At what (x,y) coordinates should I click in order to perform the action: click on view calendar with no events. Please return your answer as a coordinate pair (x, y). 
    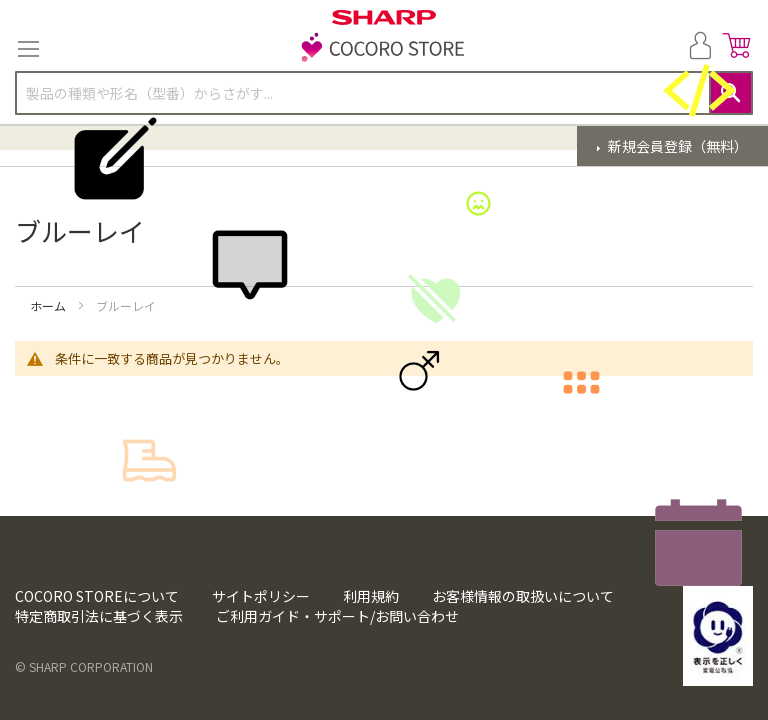
    Looking at the image, I should click on (698, 542).